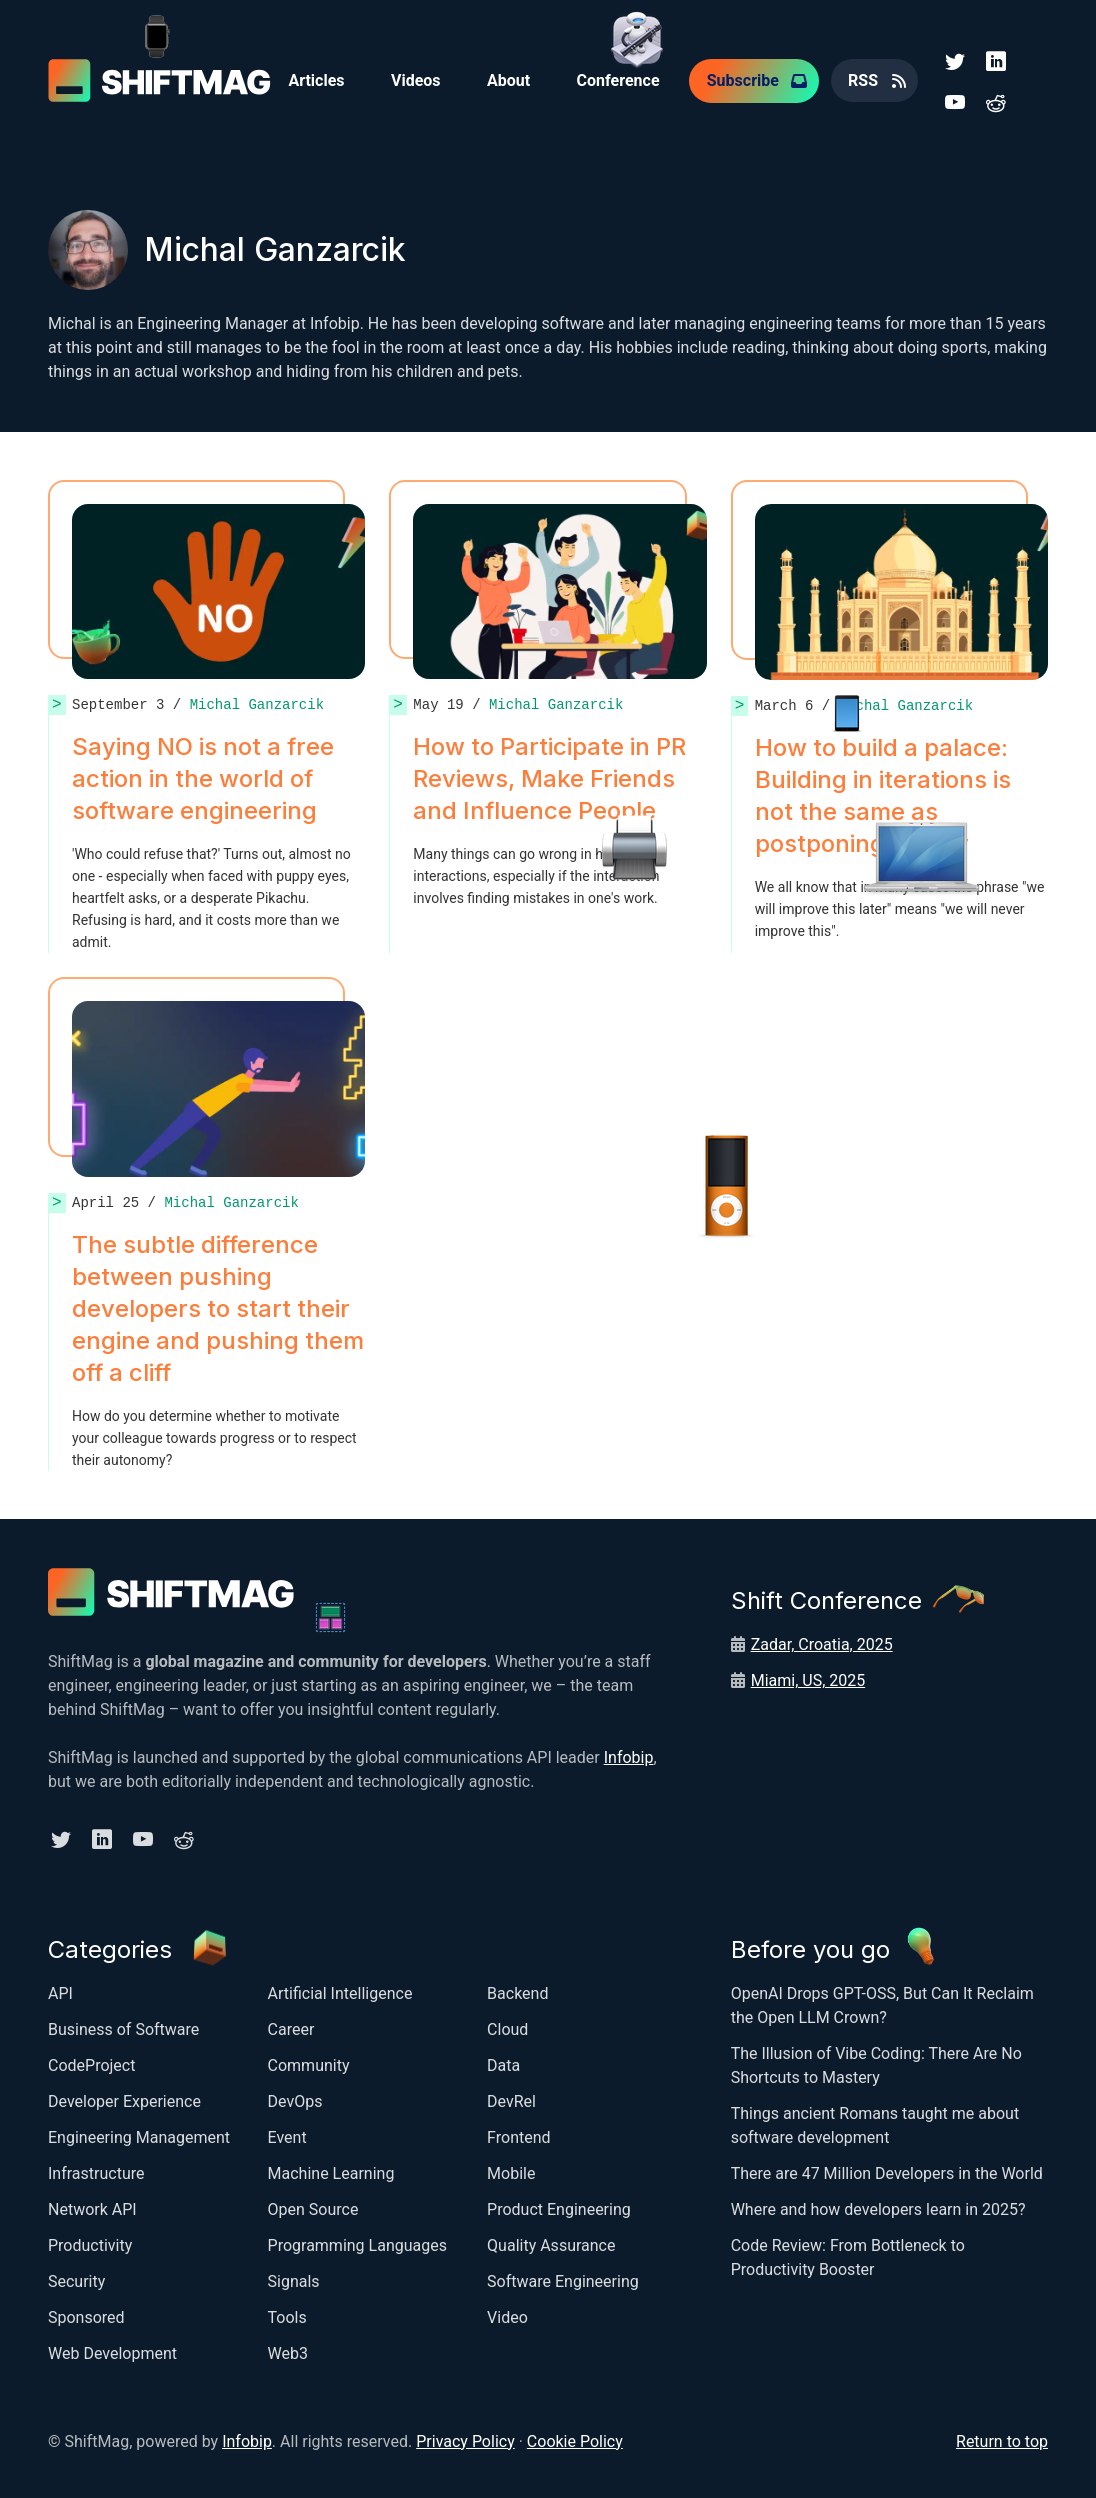 The height and width of the screenshot is (2498, 1096). Describe the element at coordinates (921, 853) in the screenshot. I see `represents a macbook pro device in system settings` at that location.